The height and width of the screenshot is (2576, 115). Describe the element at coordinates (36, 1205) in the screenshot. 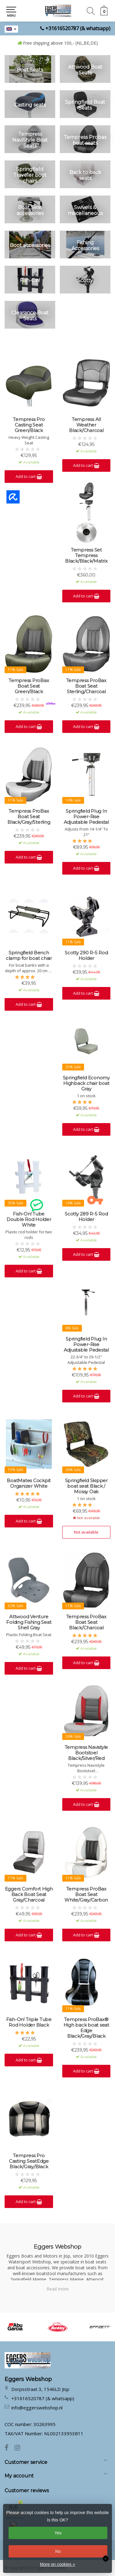

I see `pay with WeChat Pay` at that location.